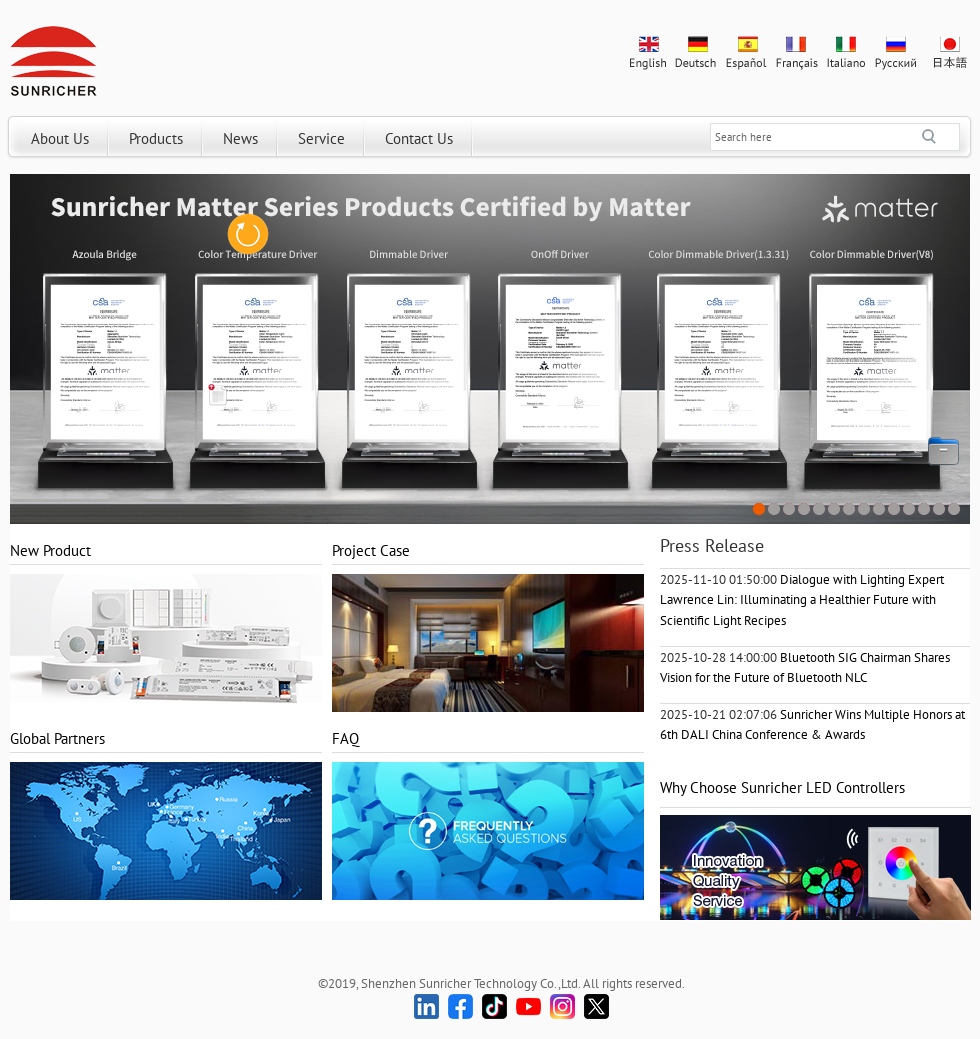 This screenshot has height=1039, width=980. I want to click on send or upload a document, so click(218, 395).